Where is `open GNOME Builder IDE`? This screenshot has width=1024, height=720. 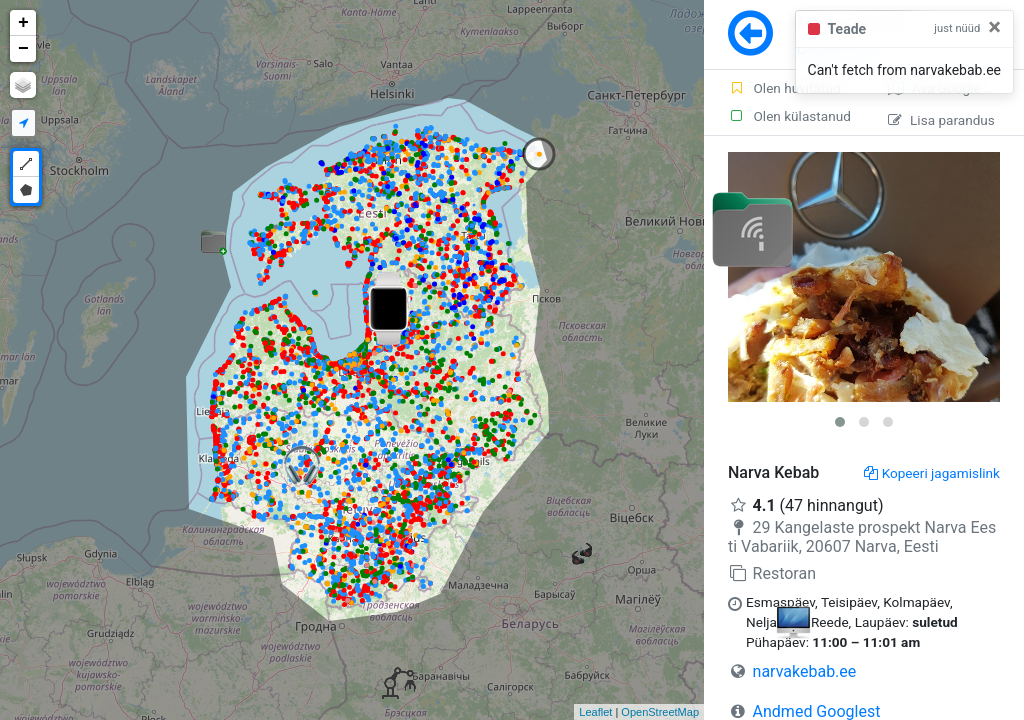 open GNOME Builder IDE is located at coordinates (399, 682).